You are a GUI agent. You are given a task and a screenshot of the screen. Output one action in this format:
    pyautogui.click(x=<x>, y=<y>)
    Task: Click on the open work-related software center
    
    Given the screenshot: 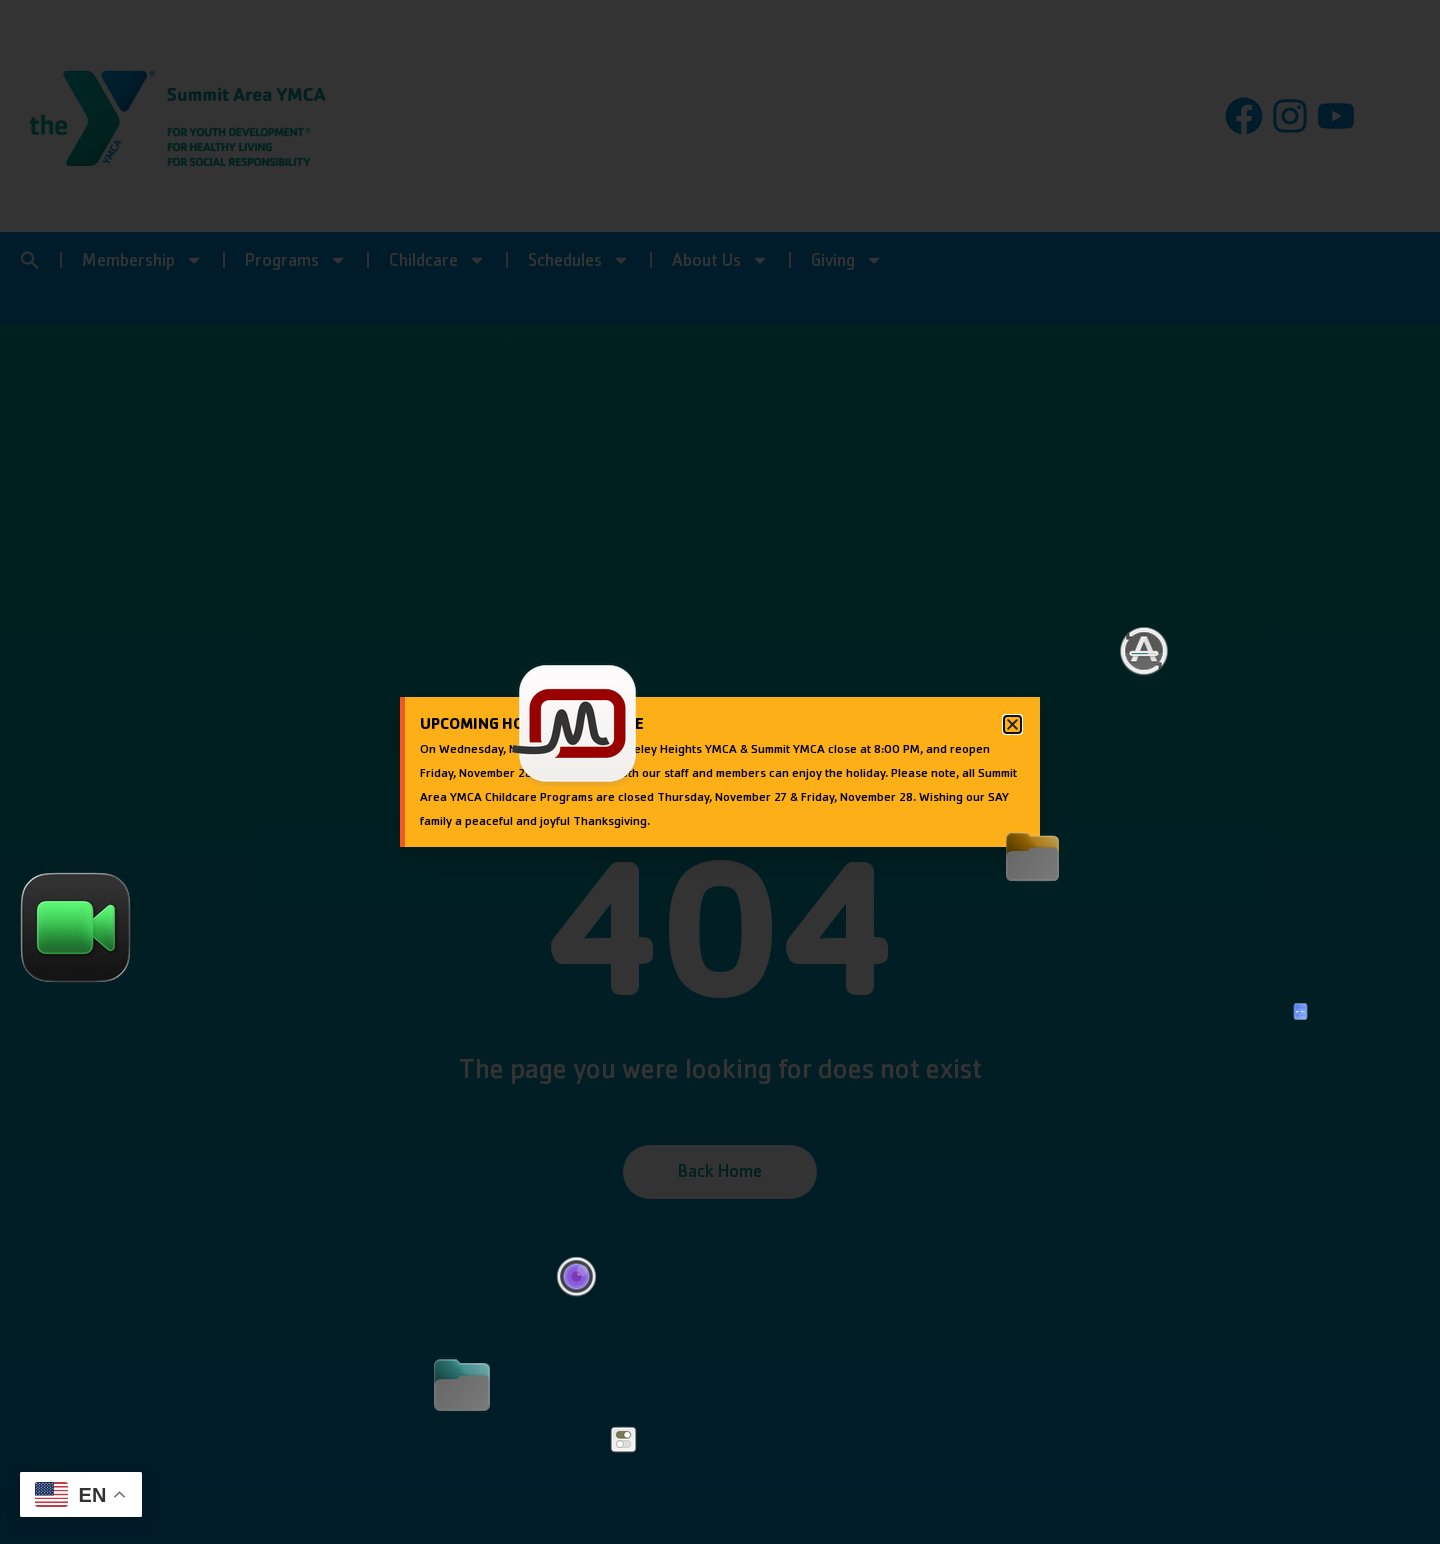 What is the action you would take?
    pyautogui.click(x=1300, y=1011)
    